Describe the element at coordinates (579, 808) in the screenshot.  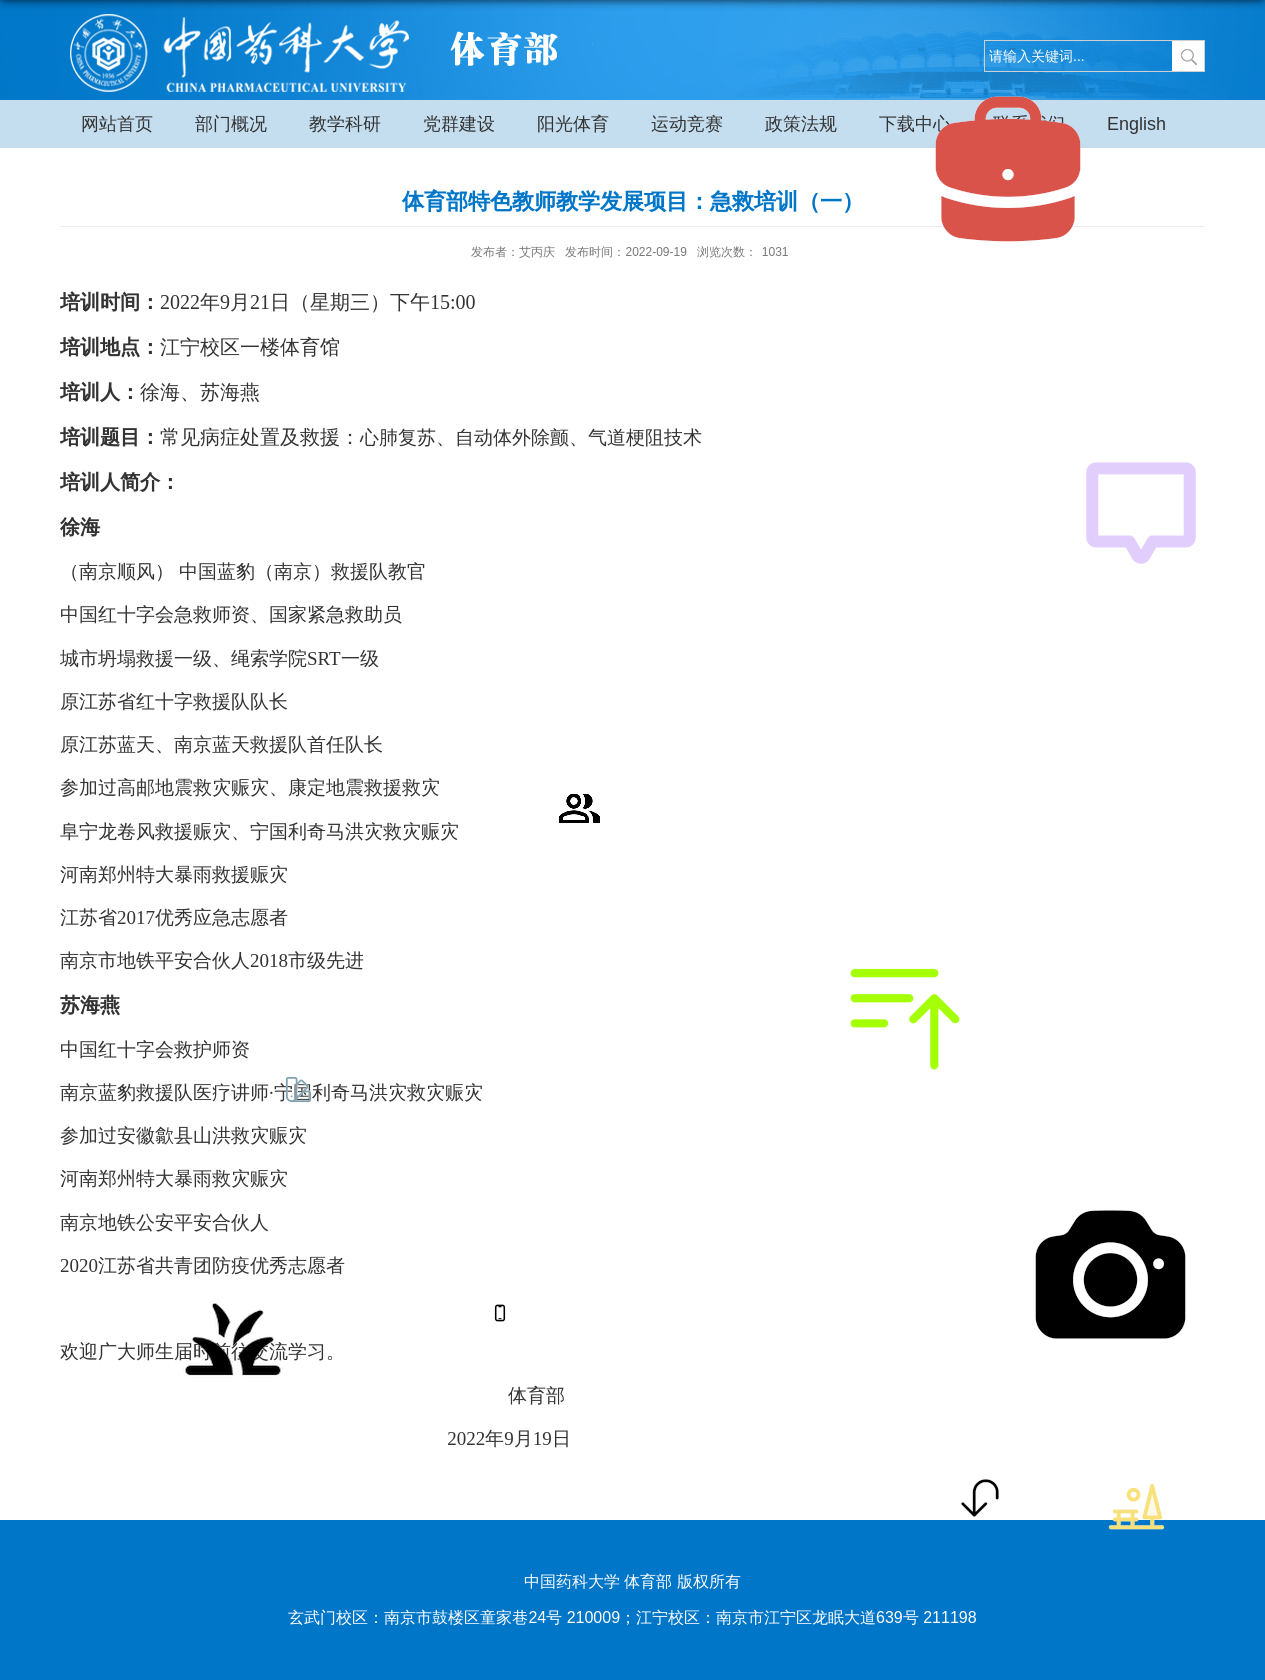
I see `view contacts or people list` at that location.